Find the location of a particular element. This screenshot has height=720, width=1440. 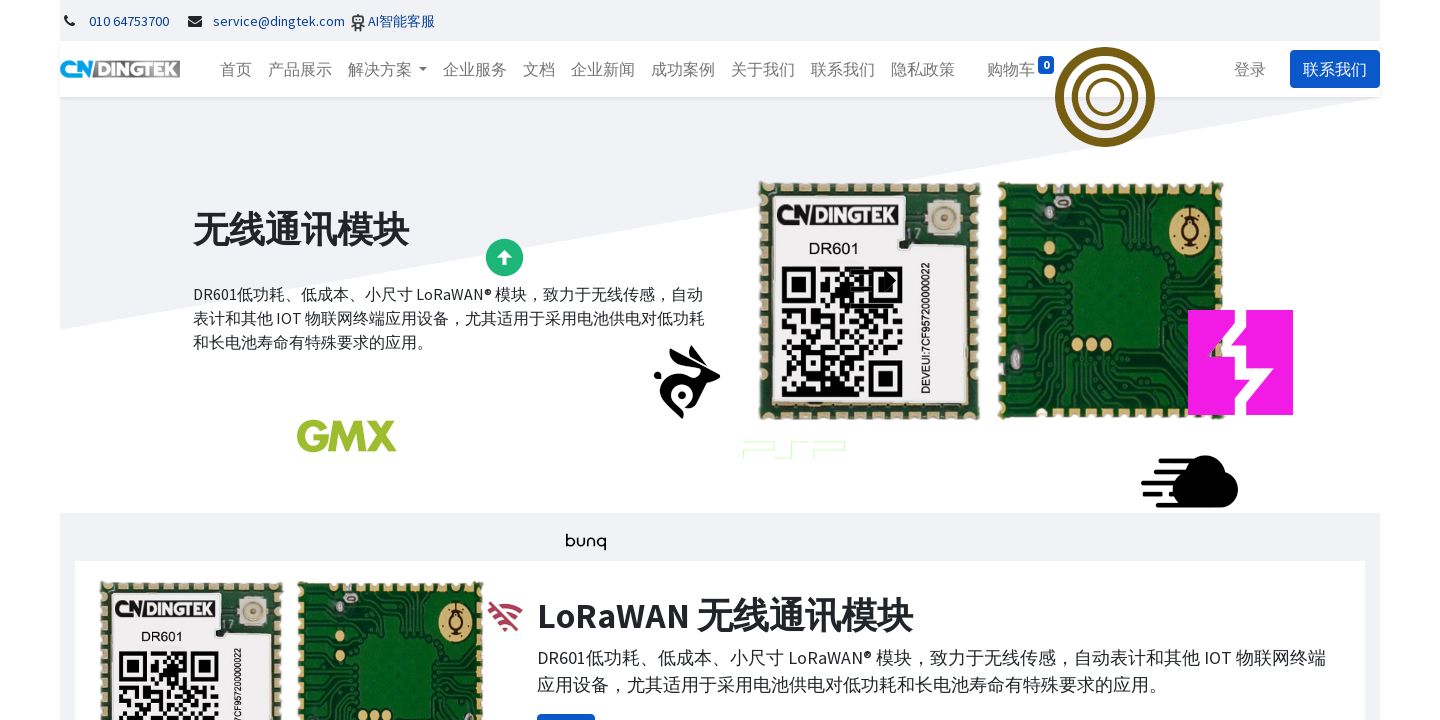

expand the navigation menu is located at coordinates (872, 289).